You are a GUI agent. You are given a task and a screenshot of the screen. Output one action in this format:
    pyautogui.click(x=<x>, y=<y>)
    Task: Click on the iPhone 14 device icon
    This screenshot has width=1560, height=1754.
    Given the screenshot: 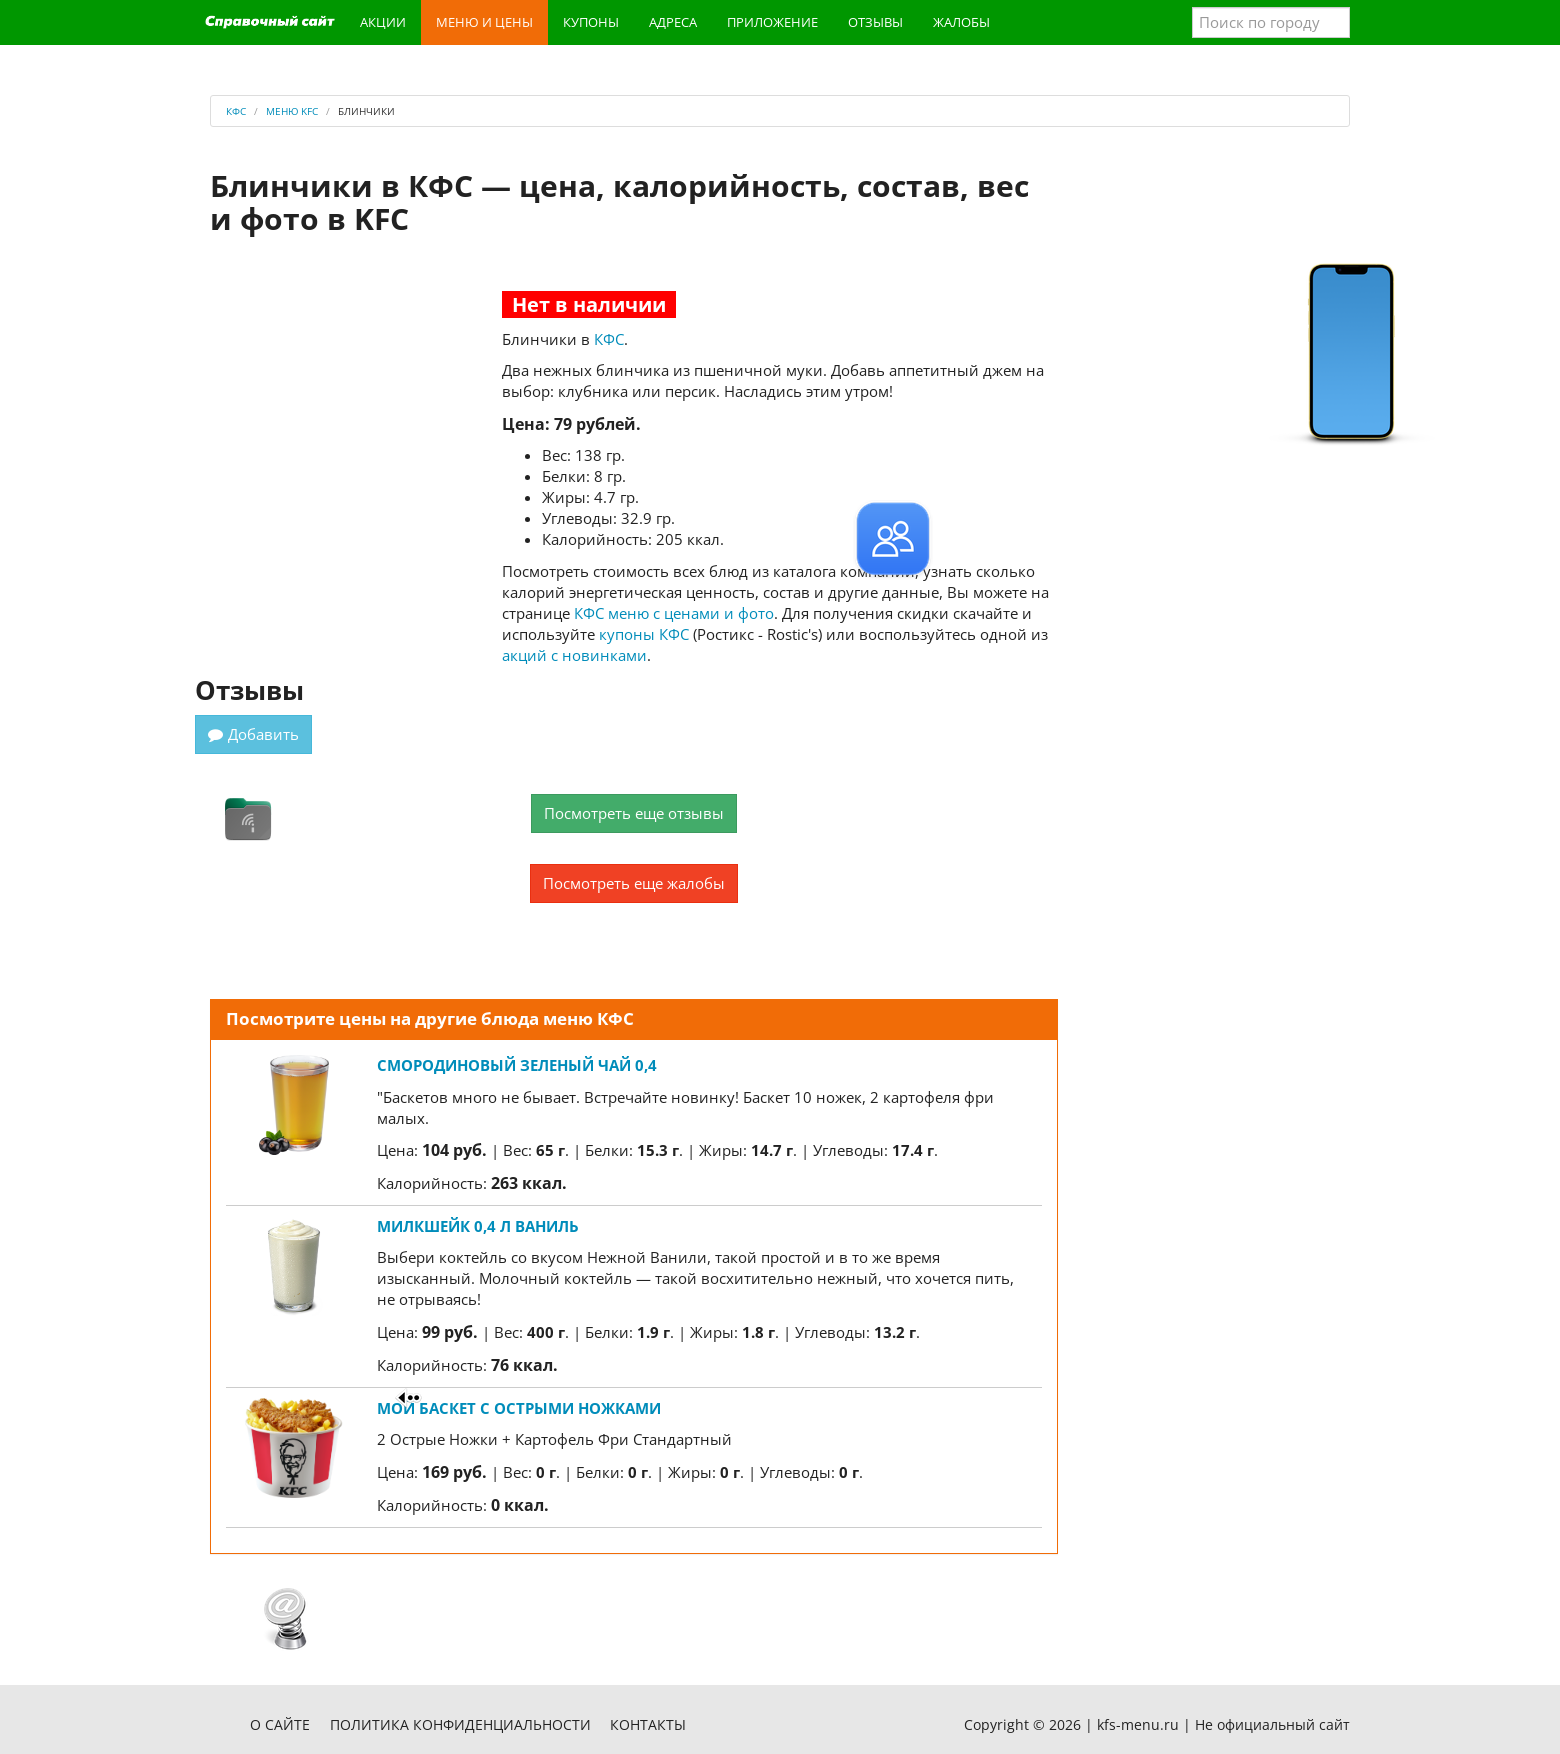 What is the action you would take?
    pyautogui.click(x=1351, y=354)
    